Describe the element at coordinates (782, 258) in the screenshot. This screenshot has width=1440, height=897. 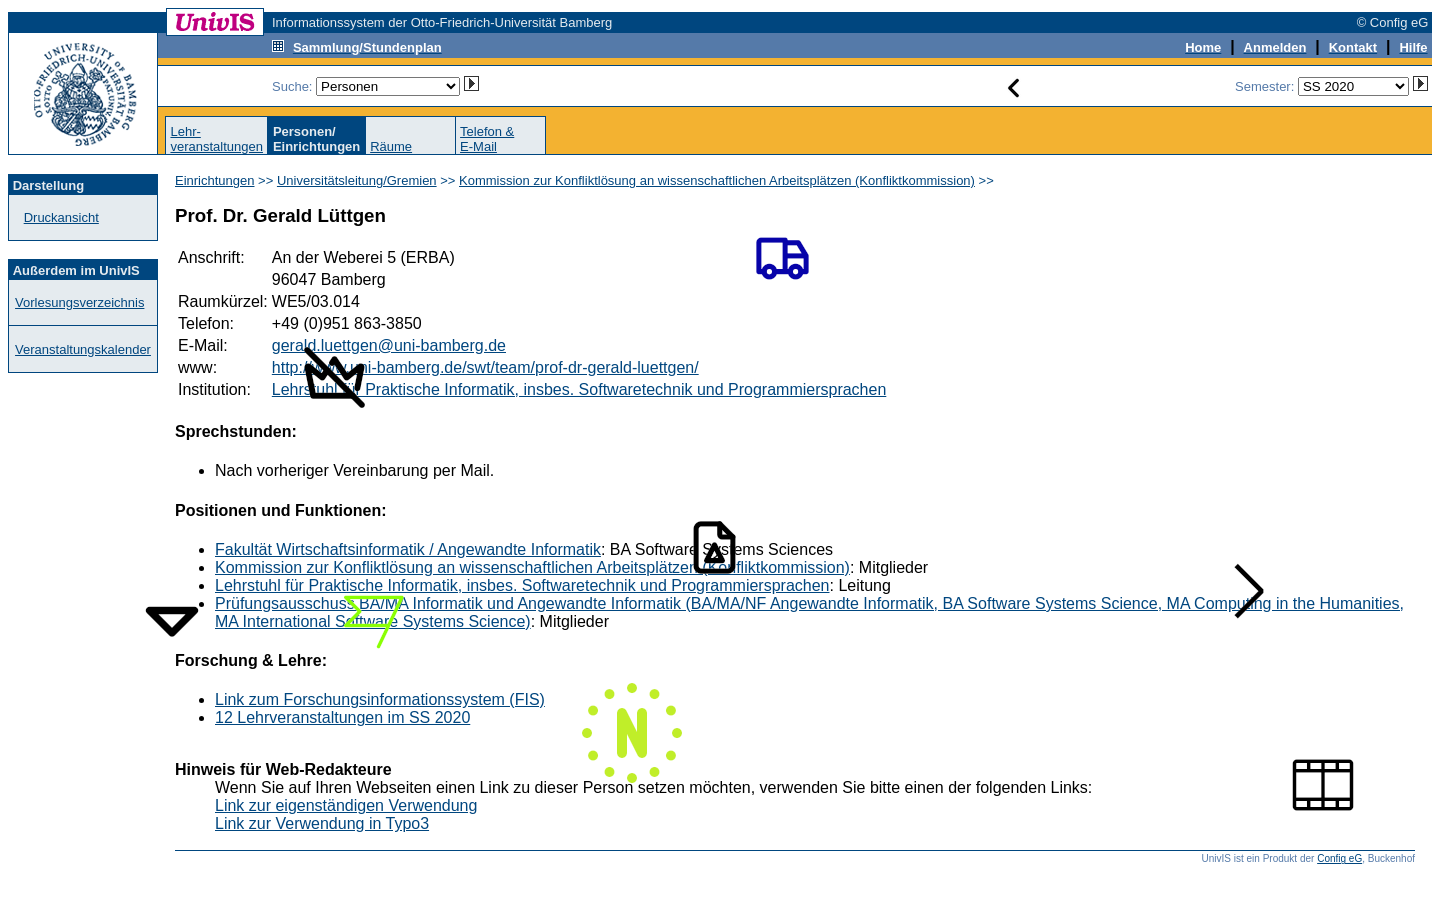
I see `track your delivery status` at that location.